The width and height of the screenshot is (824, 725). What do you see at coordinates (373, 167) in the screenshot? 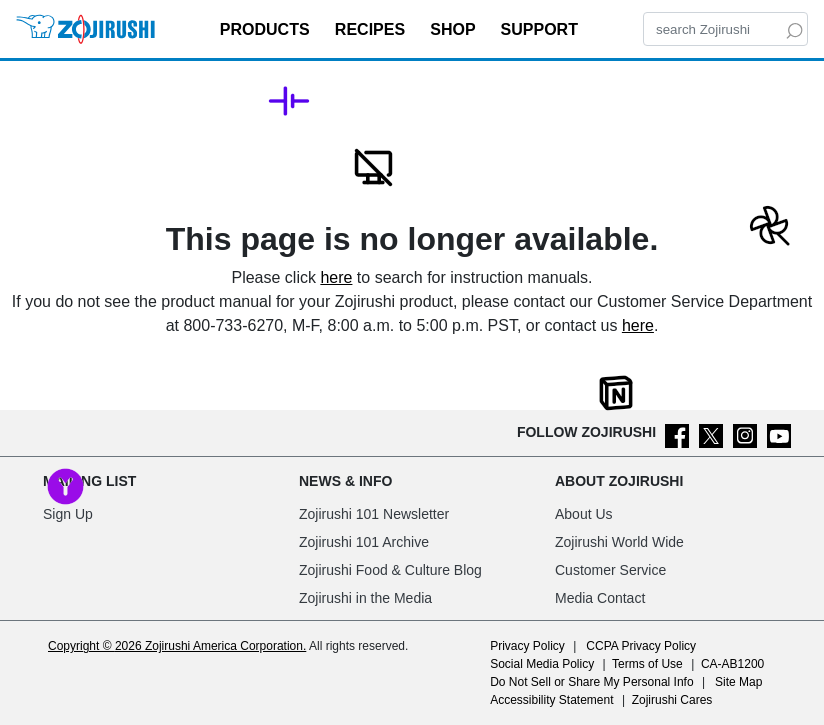
I see `desktop display is unavailable or disconnected` at bounding box center [373, 167].